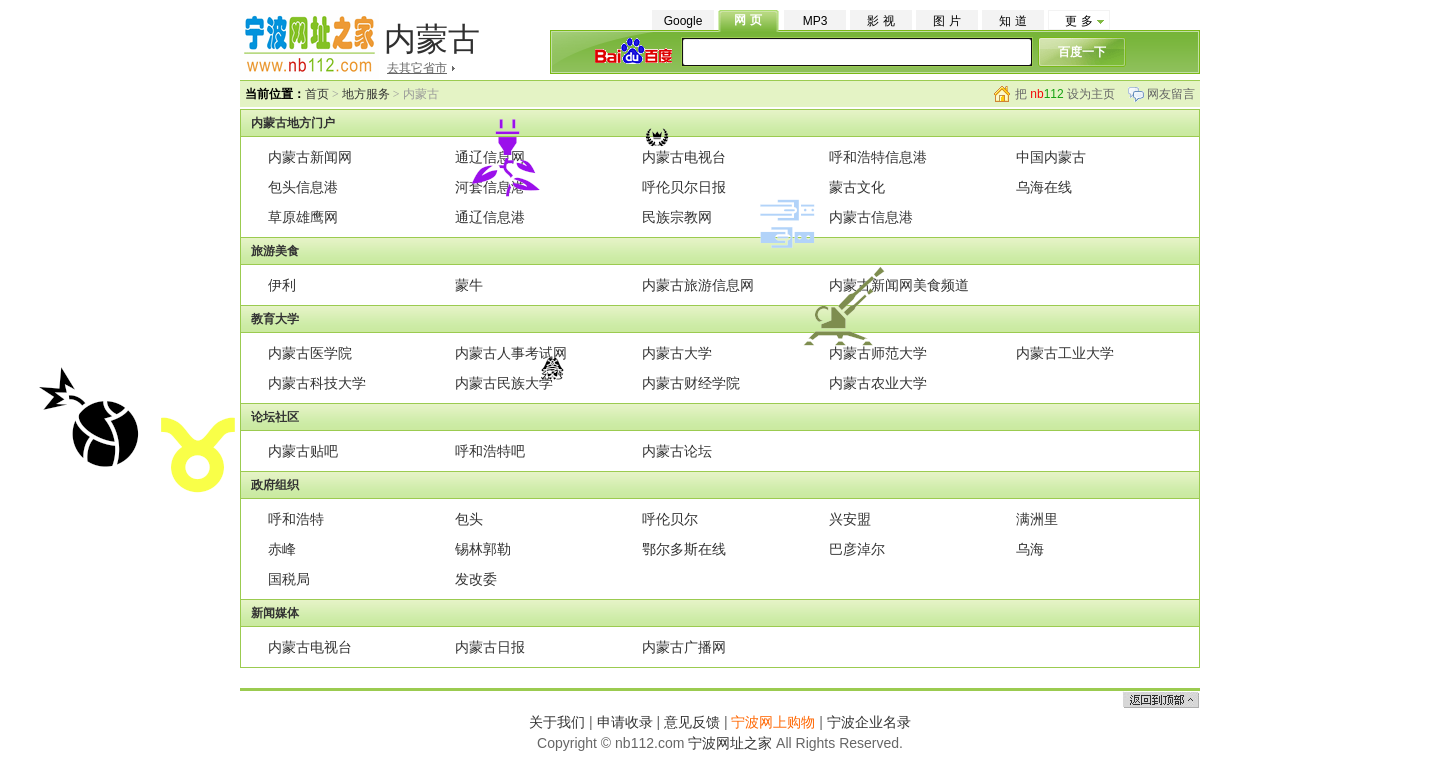  What do you see at coordinates (198, 455) in the screenshot?
I see `taurus zodiac sign indicator` at bounding box center [198, 455].